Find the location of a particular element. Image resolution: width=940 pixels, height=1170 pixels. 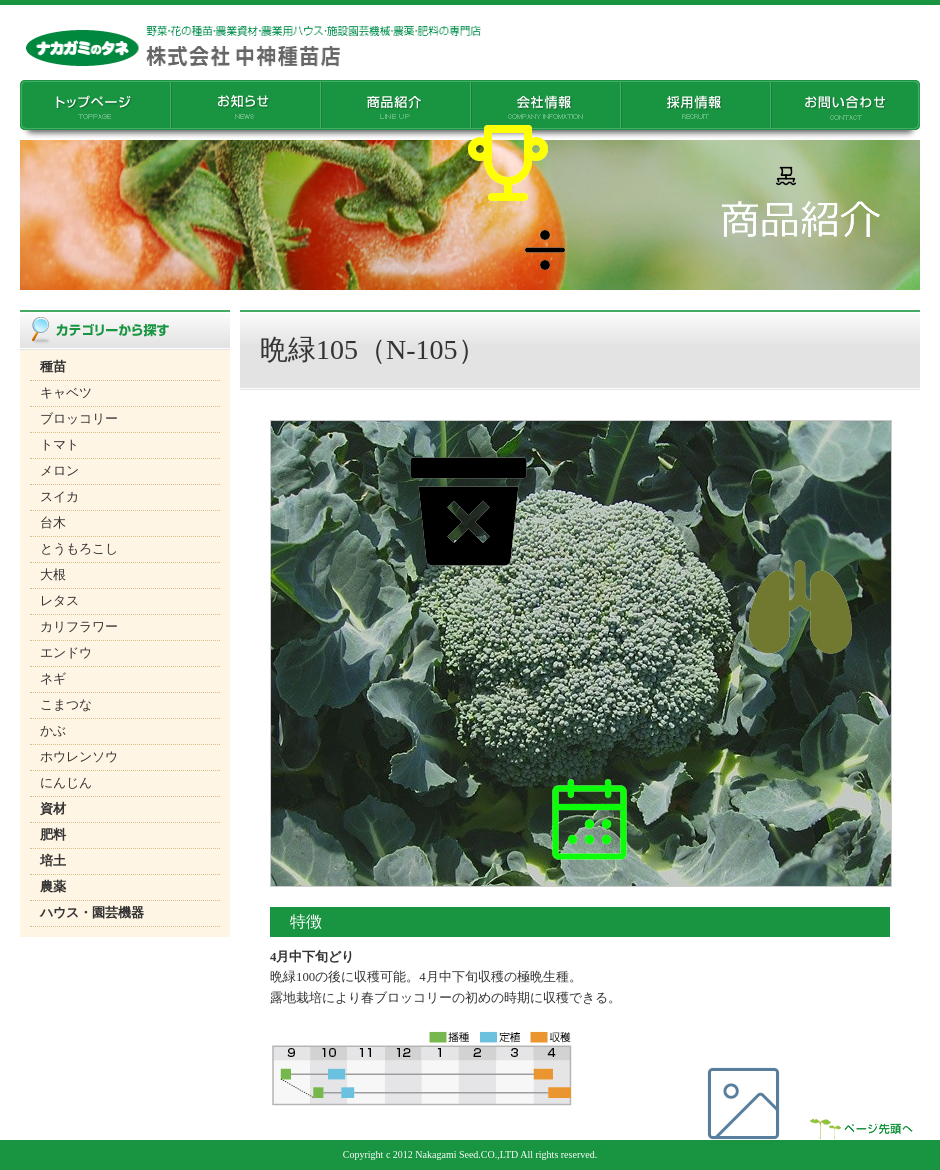

view calendar events is located at coordinates (589, 822).